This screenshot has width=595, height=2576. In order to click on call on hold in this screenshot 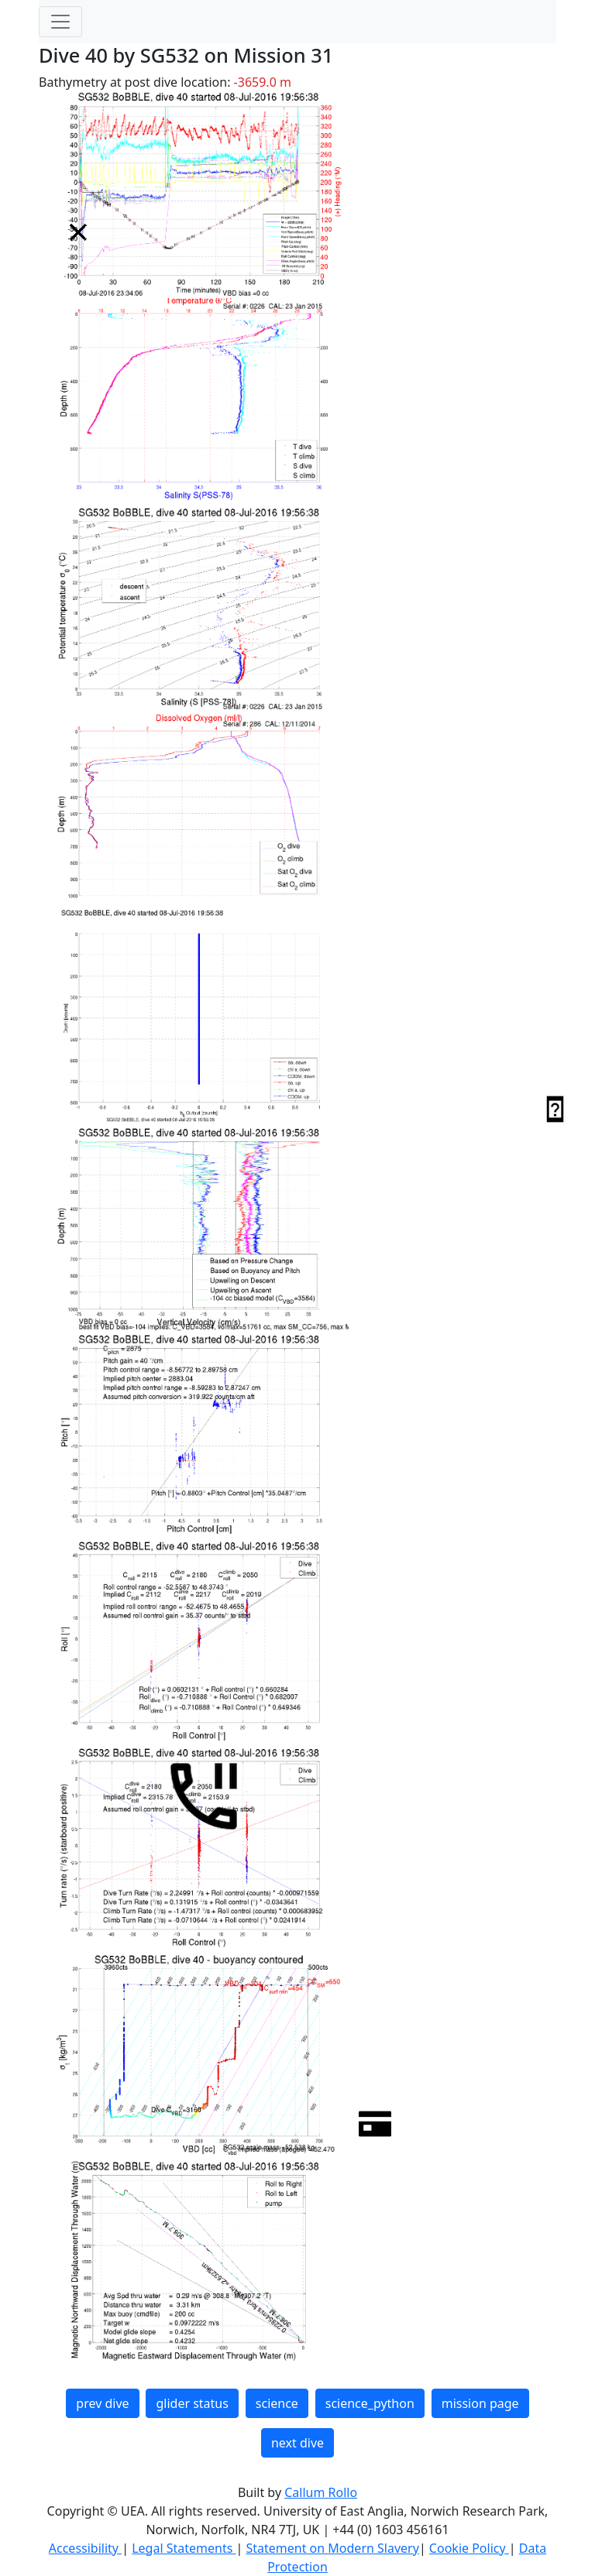, I will do `click(204, 1796)`.